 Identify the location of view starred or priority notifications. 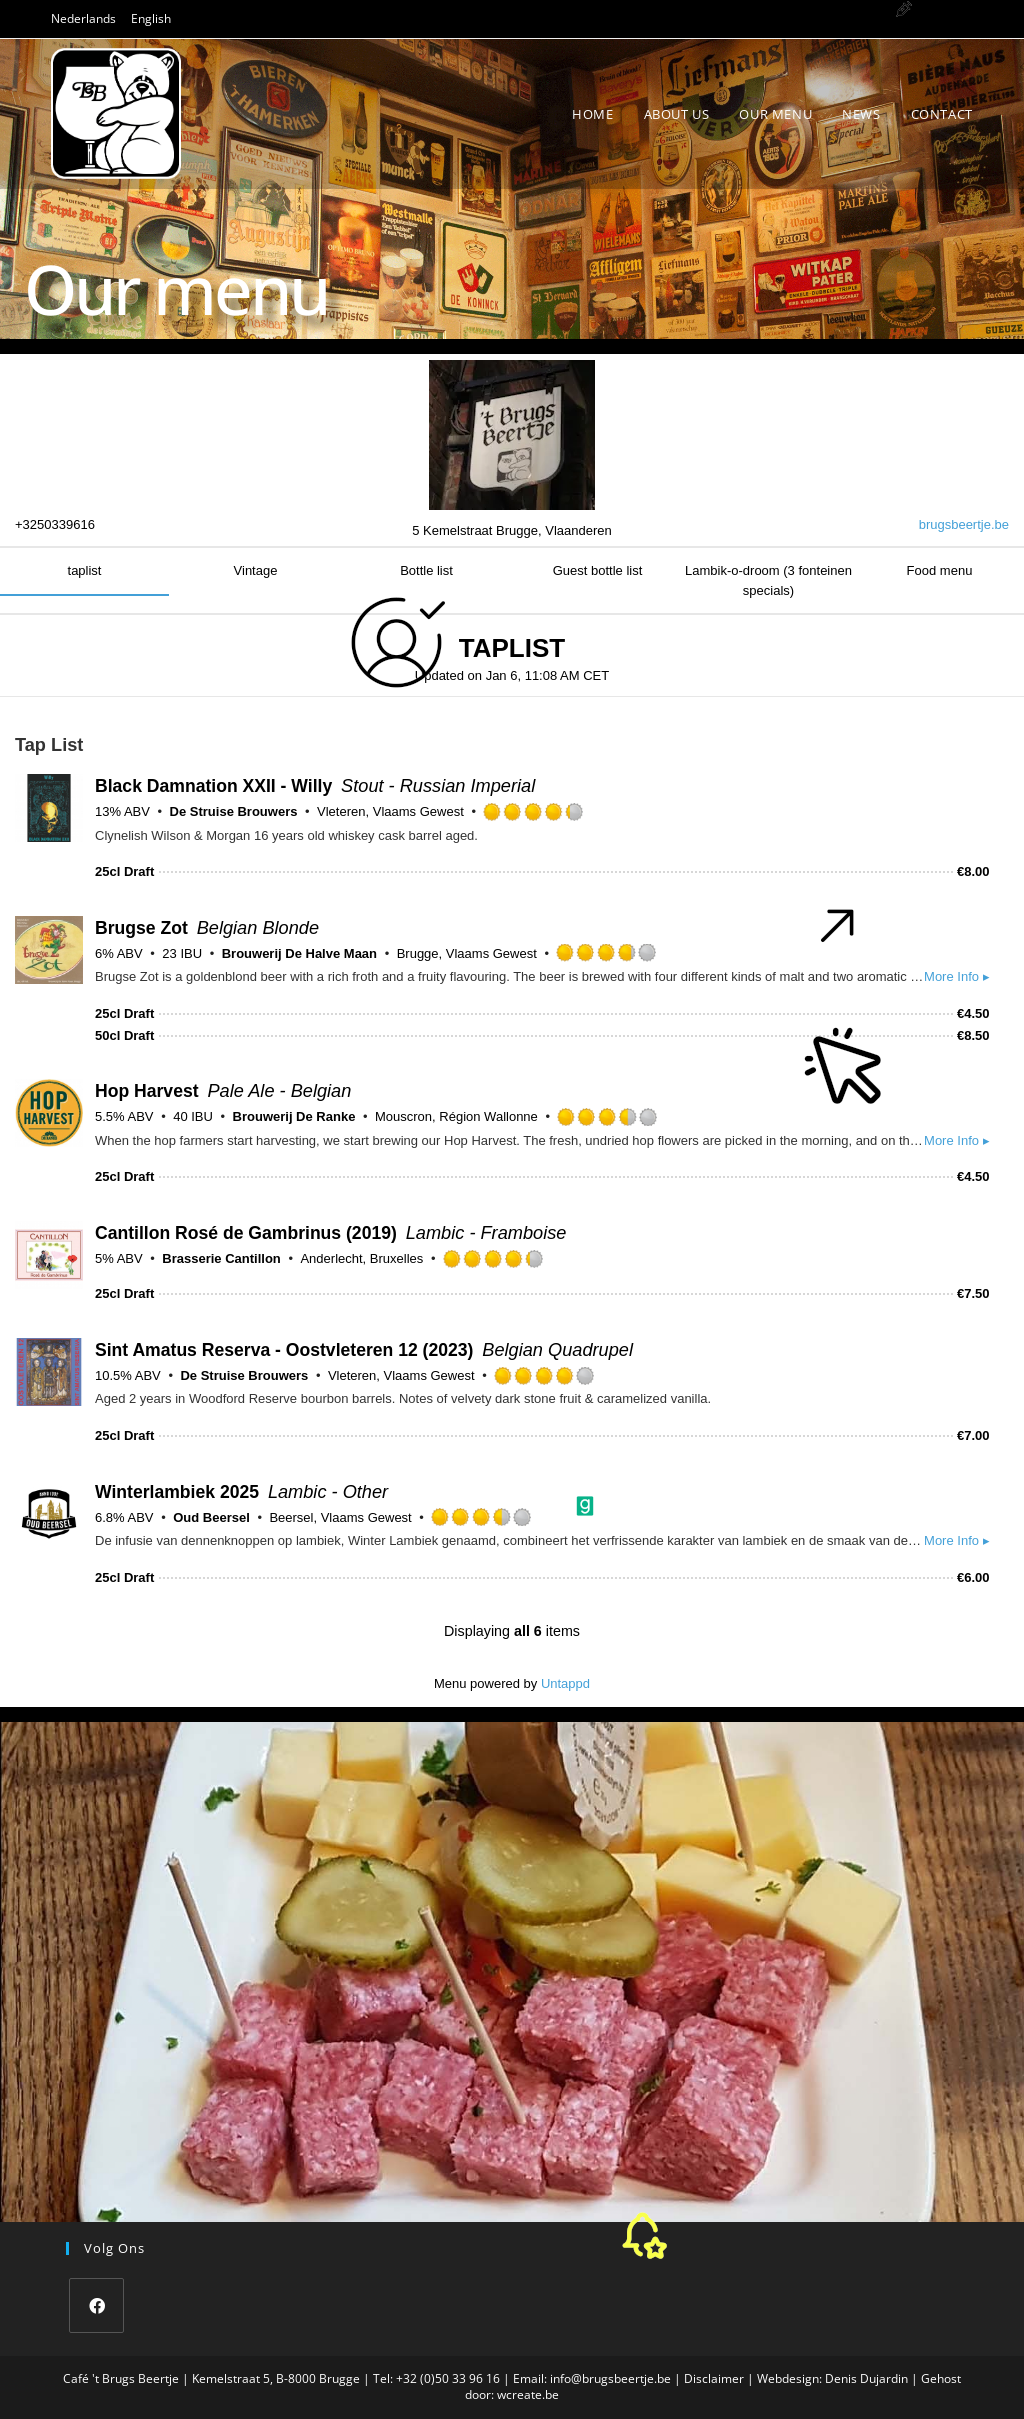
(642, 2234).